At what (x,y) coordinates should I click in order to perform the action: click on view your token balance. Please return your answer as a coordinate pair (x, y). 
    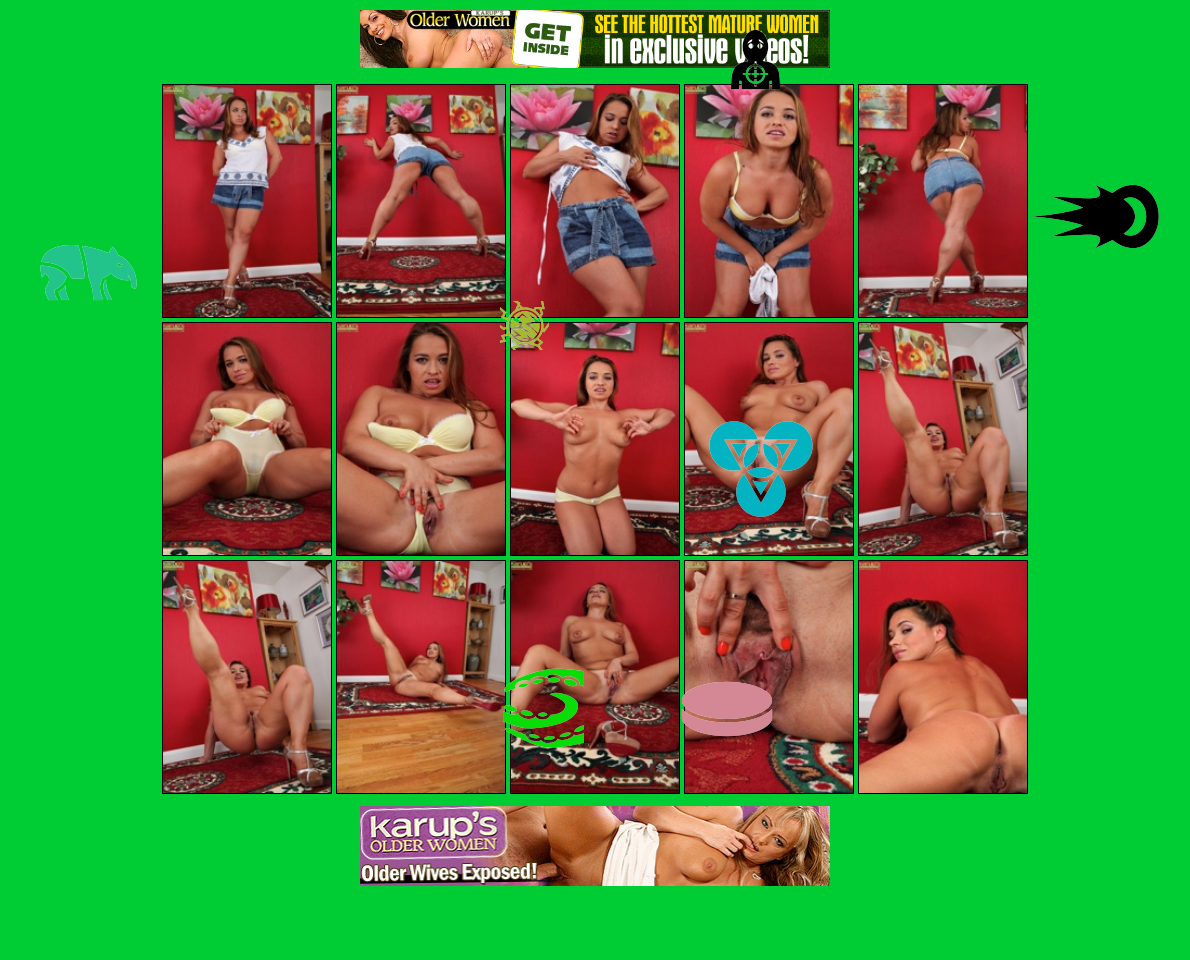
    Looking at the image, I should click on (727, 709).